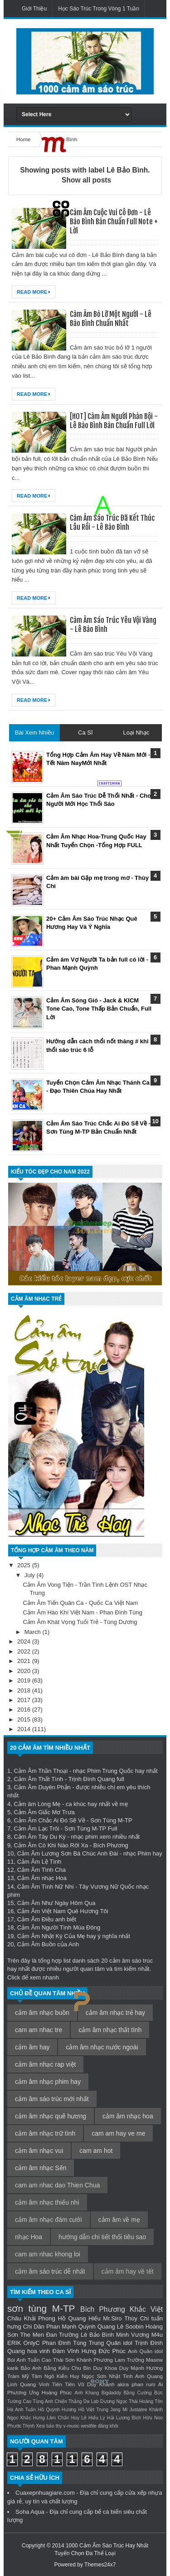  What do you see at coordinates (100, 2381) in the screenshot?
I see `sony brand or product identifier` at bounding box center [100, 2381].